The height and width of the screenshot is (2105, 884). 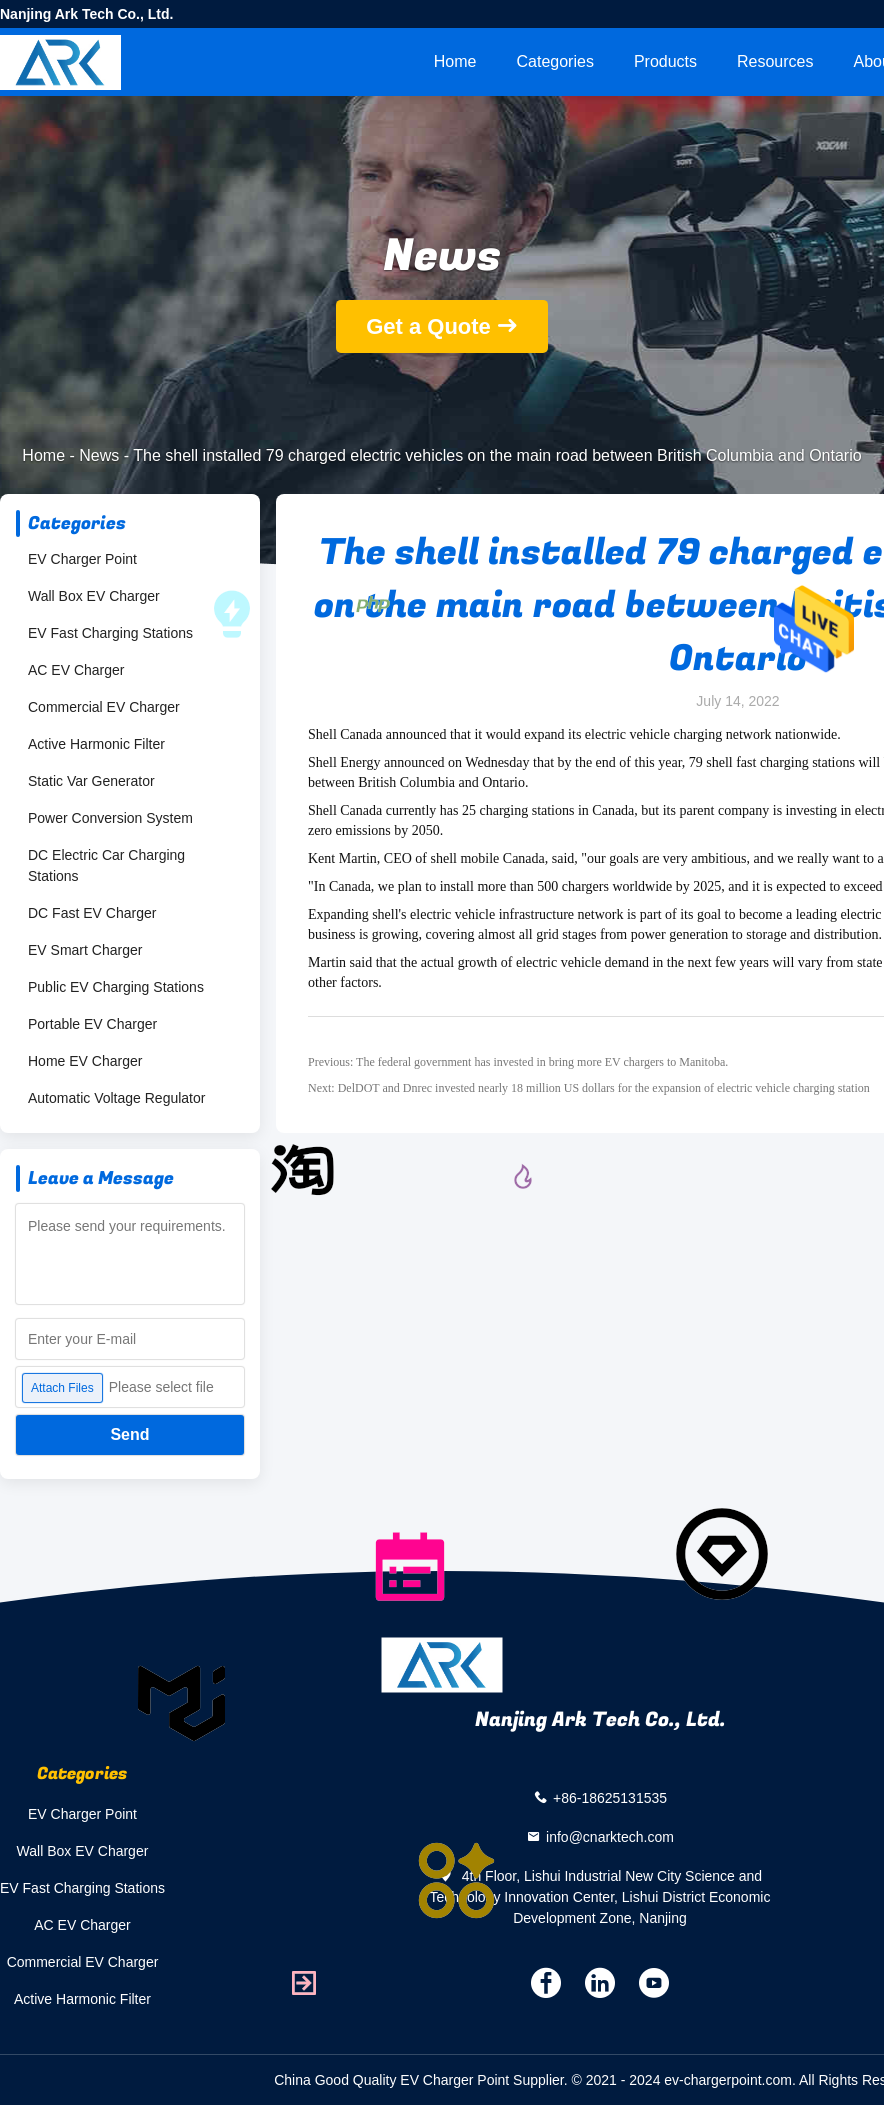 What do you see at coordinates (722, 1554) in the screenshot?
I see `copper cryptocurrency or token indicator` at bounding box center [722, 1554].